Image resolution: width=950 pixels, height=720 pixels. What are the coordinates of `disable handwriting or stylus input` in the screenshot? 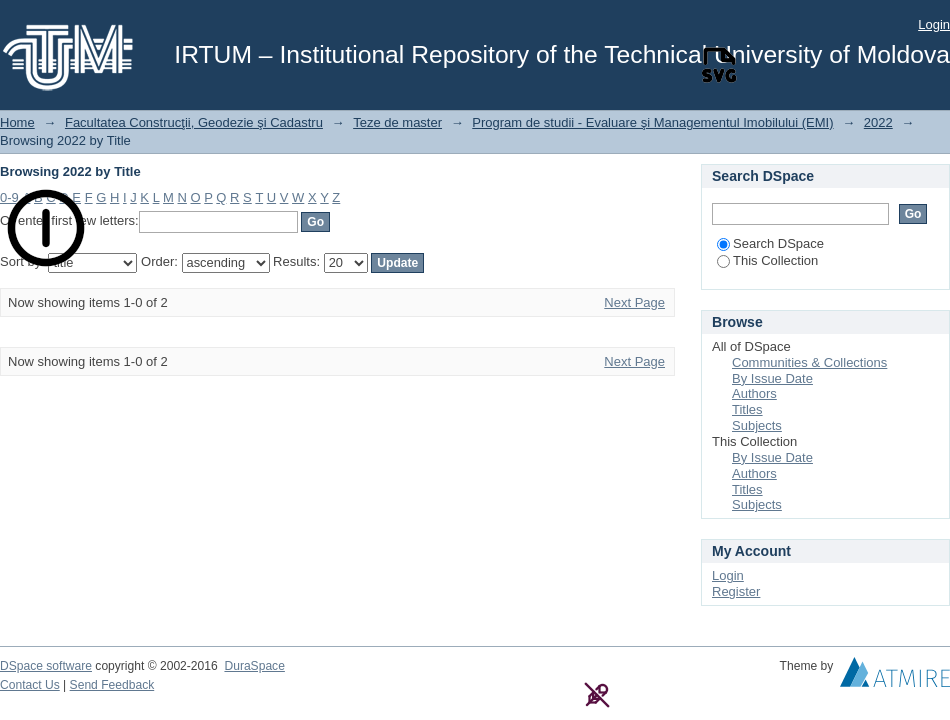 It's located at (597, 695).